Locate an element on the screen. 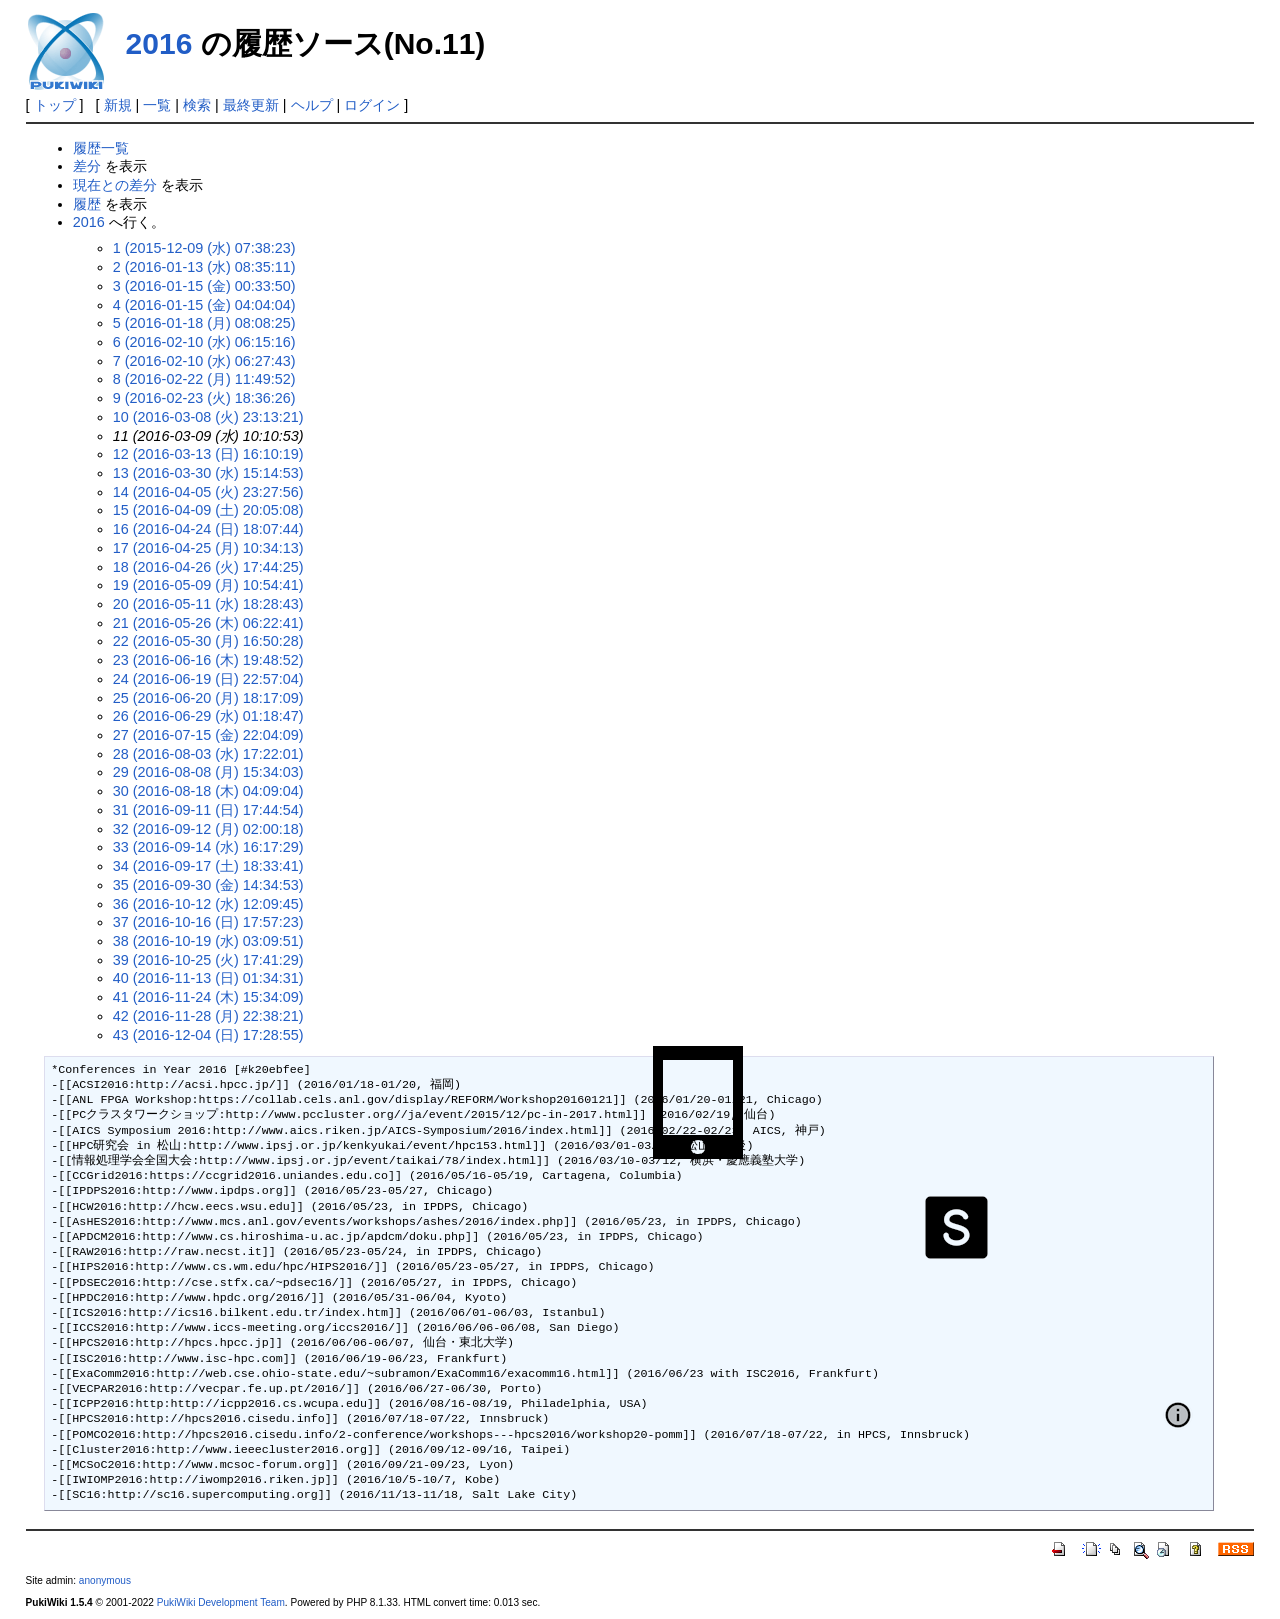 This screenshot has width=1280, height=1619. stripe payment integration is located at coordinates (956, 1227).